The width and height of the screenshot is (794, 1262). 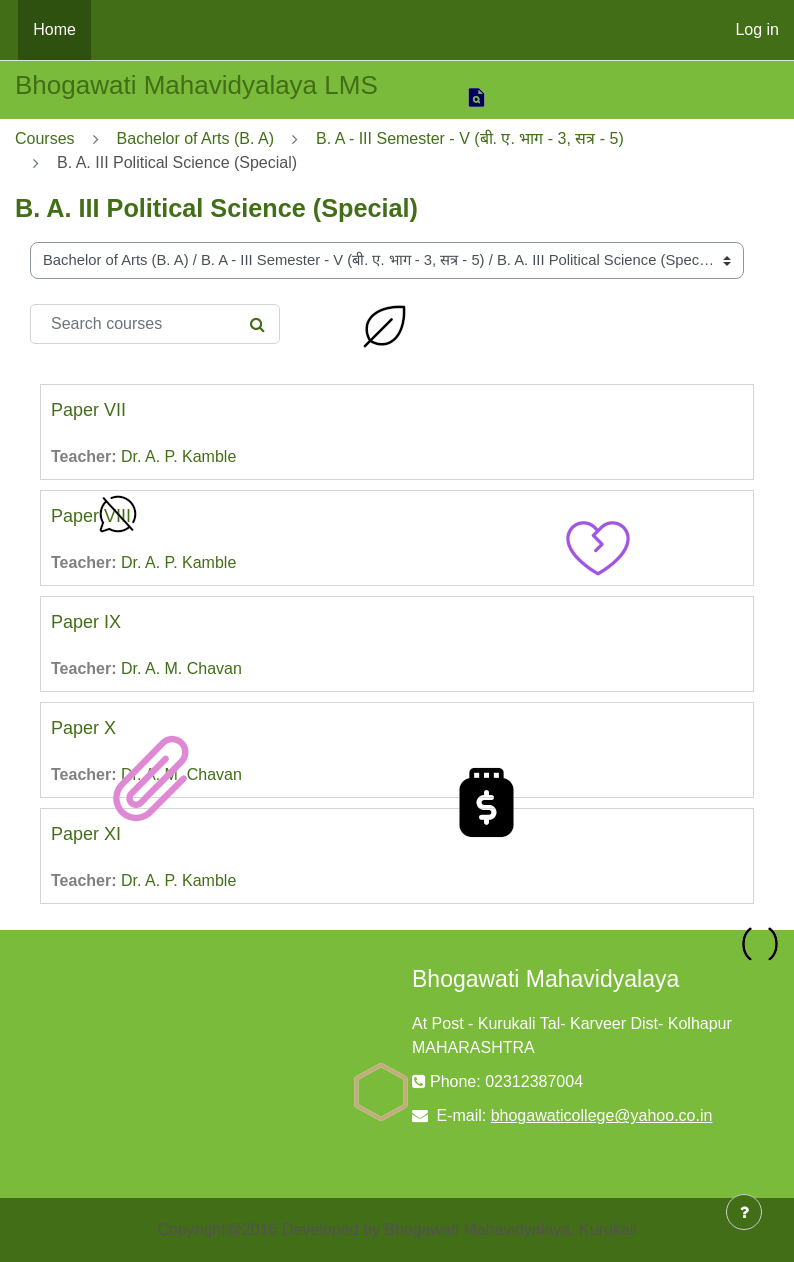 What do you see at coordinates (760, 944) in the screenshot?
I see `insert parentheses or grouping brackets` at bounding box center [760, 944].